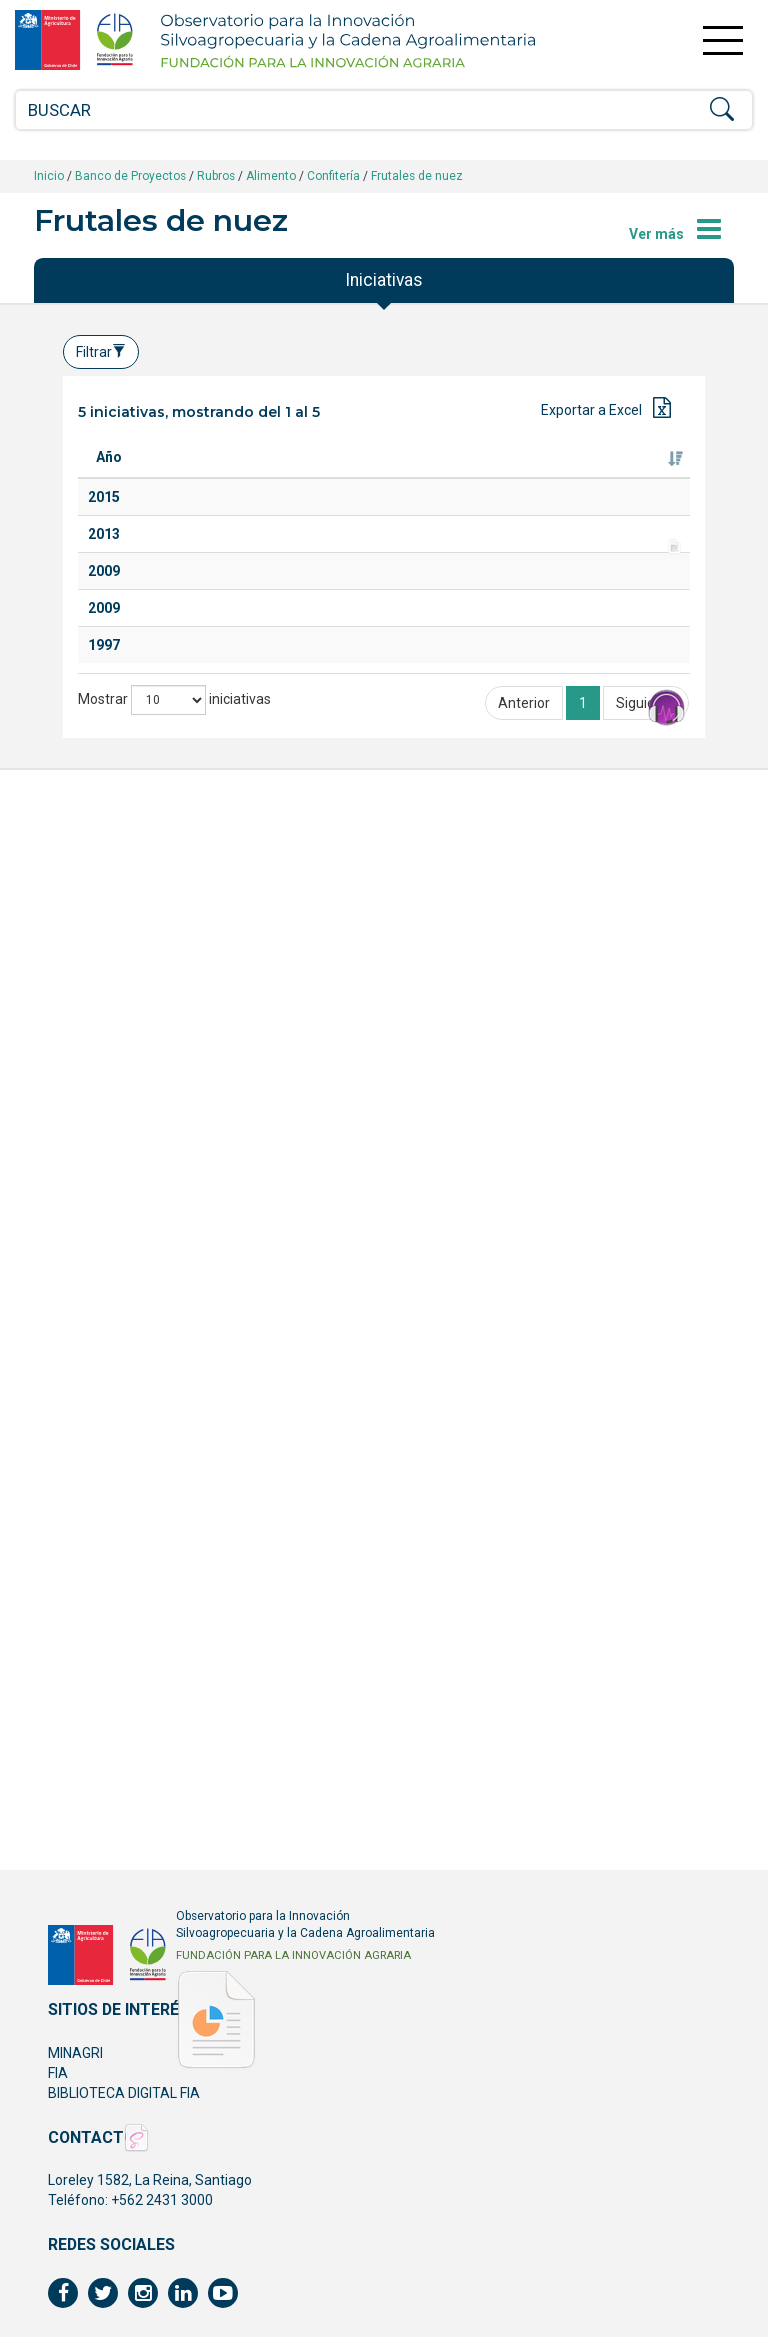  What do you see at coordinates (216, 2019) in the screenshot?
I see `open a presentation file` at bounding box center [216, 2019].